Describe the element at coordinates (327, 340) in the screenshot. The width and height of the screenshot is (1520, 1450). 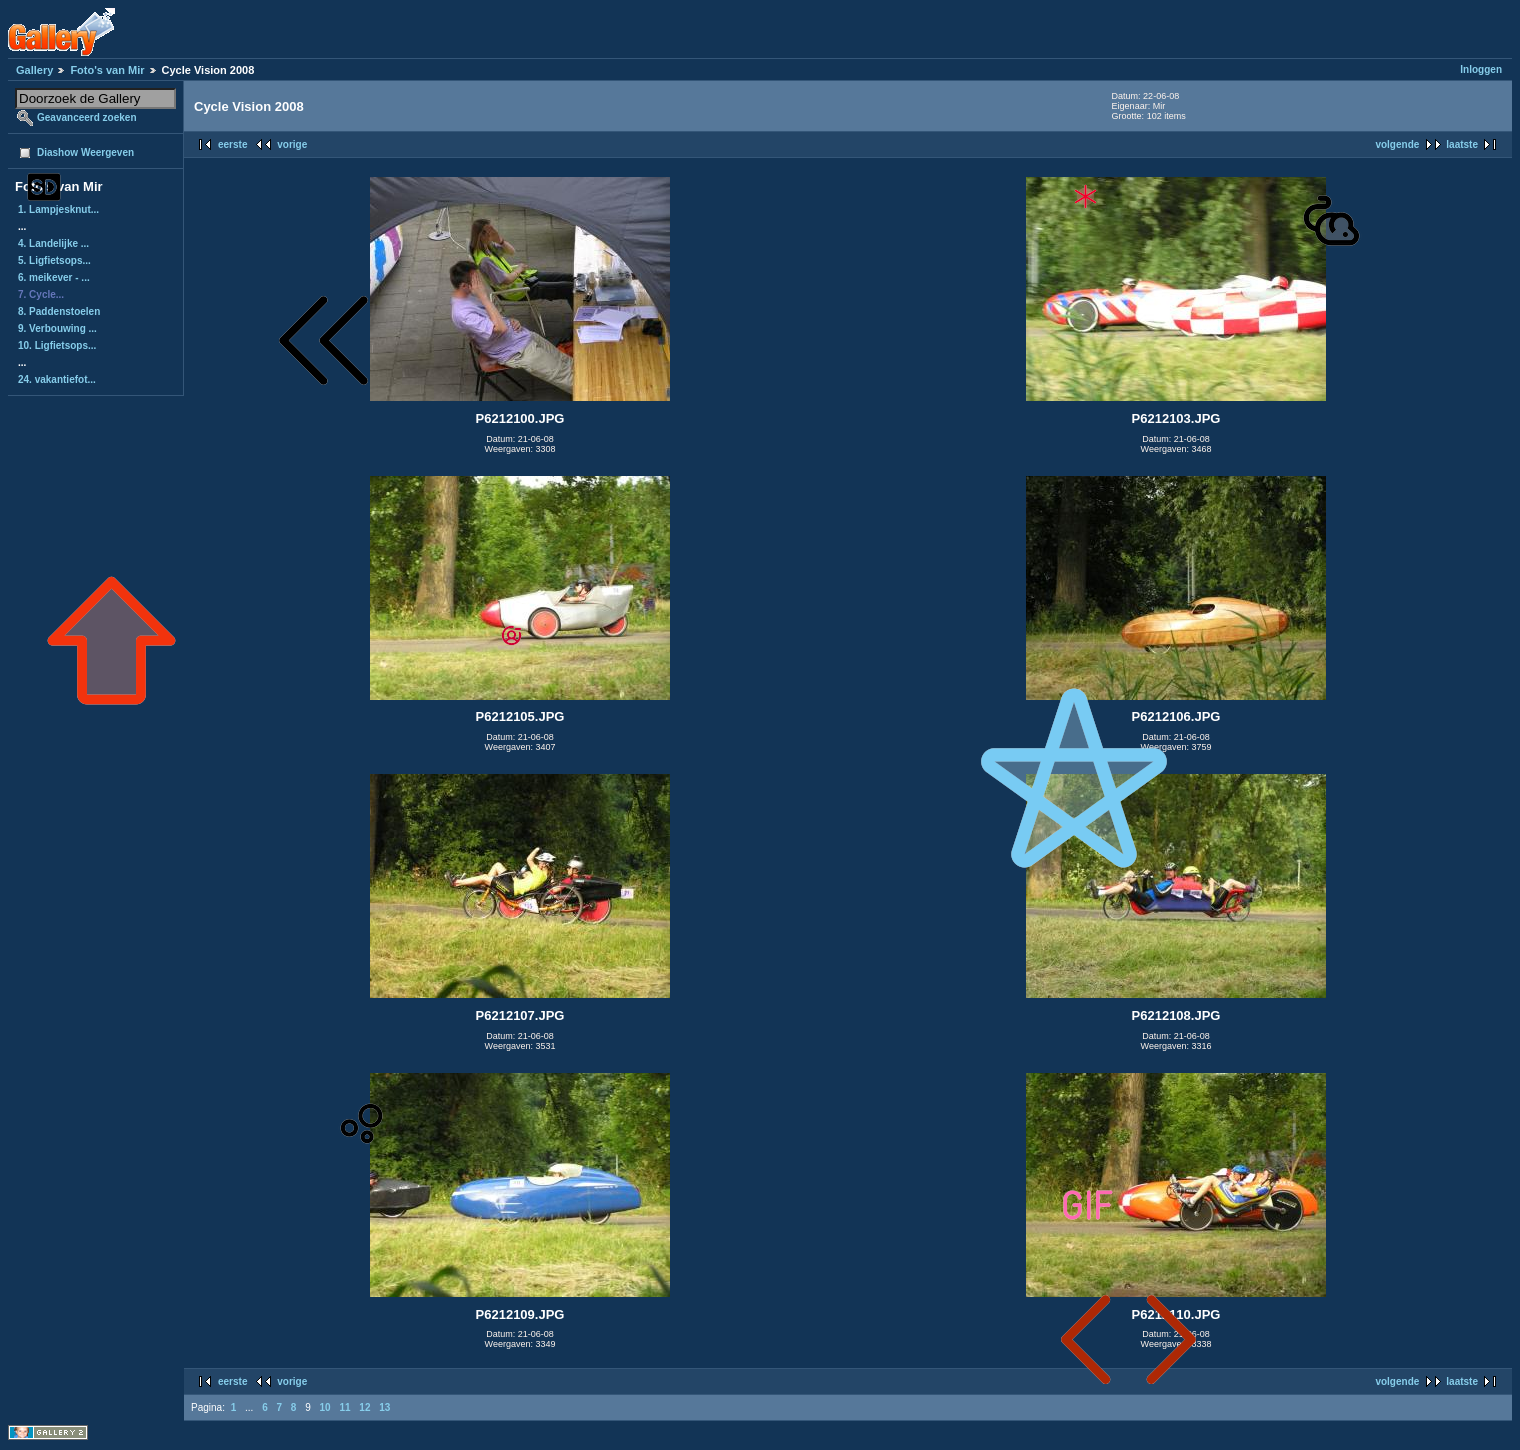
I see `go back to the beginning` at that location.